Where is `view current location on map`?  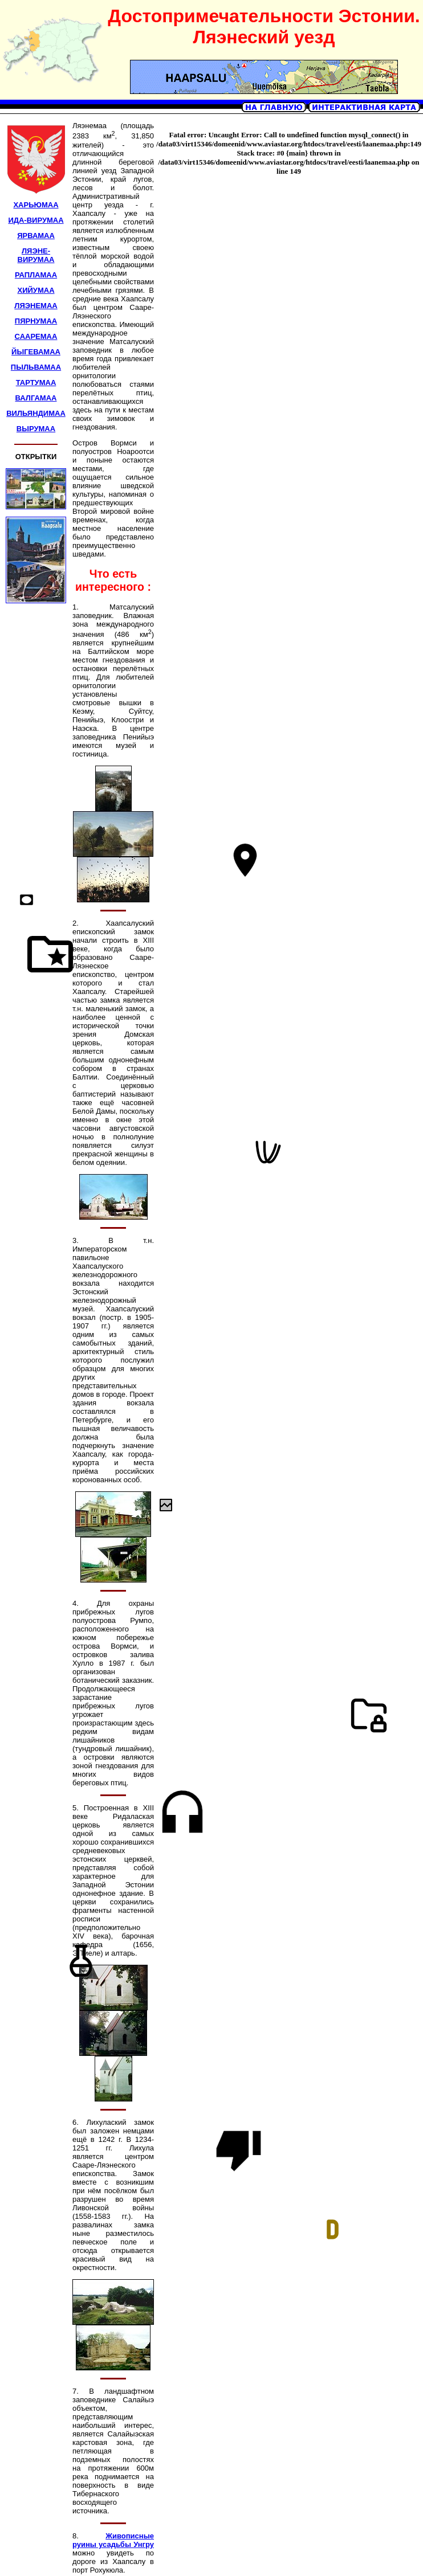 view current location on map is located at coordinates (245, 860).